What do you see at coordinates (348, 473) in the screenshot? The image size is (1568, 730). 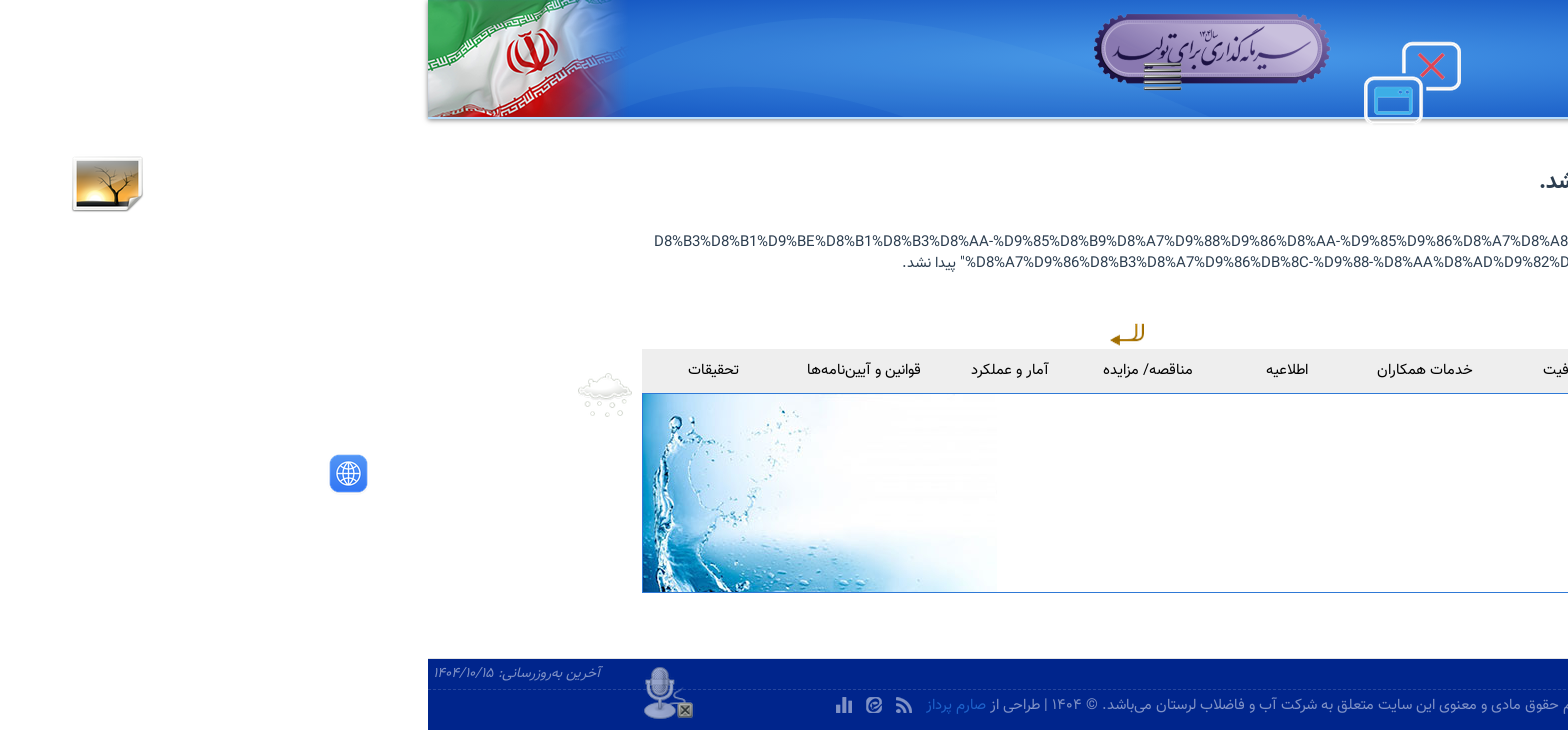 I see `access language learning applications` at bounding box center [348, 473].